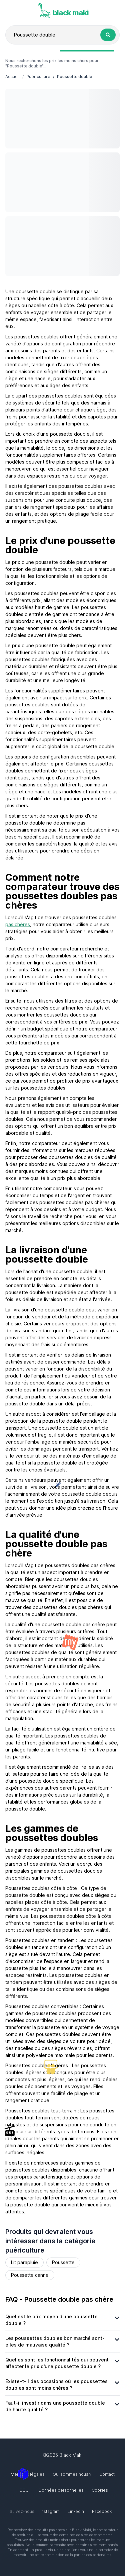 The image size is (125, 2576). What do you see at coordinates (70, 1642) in the screenshot?
I see `open BookMyShow app` at bounding box center [70, 1642].